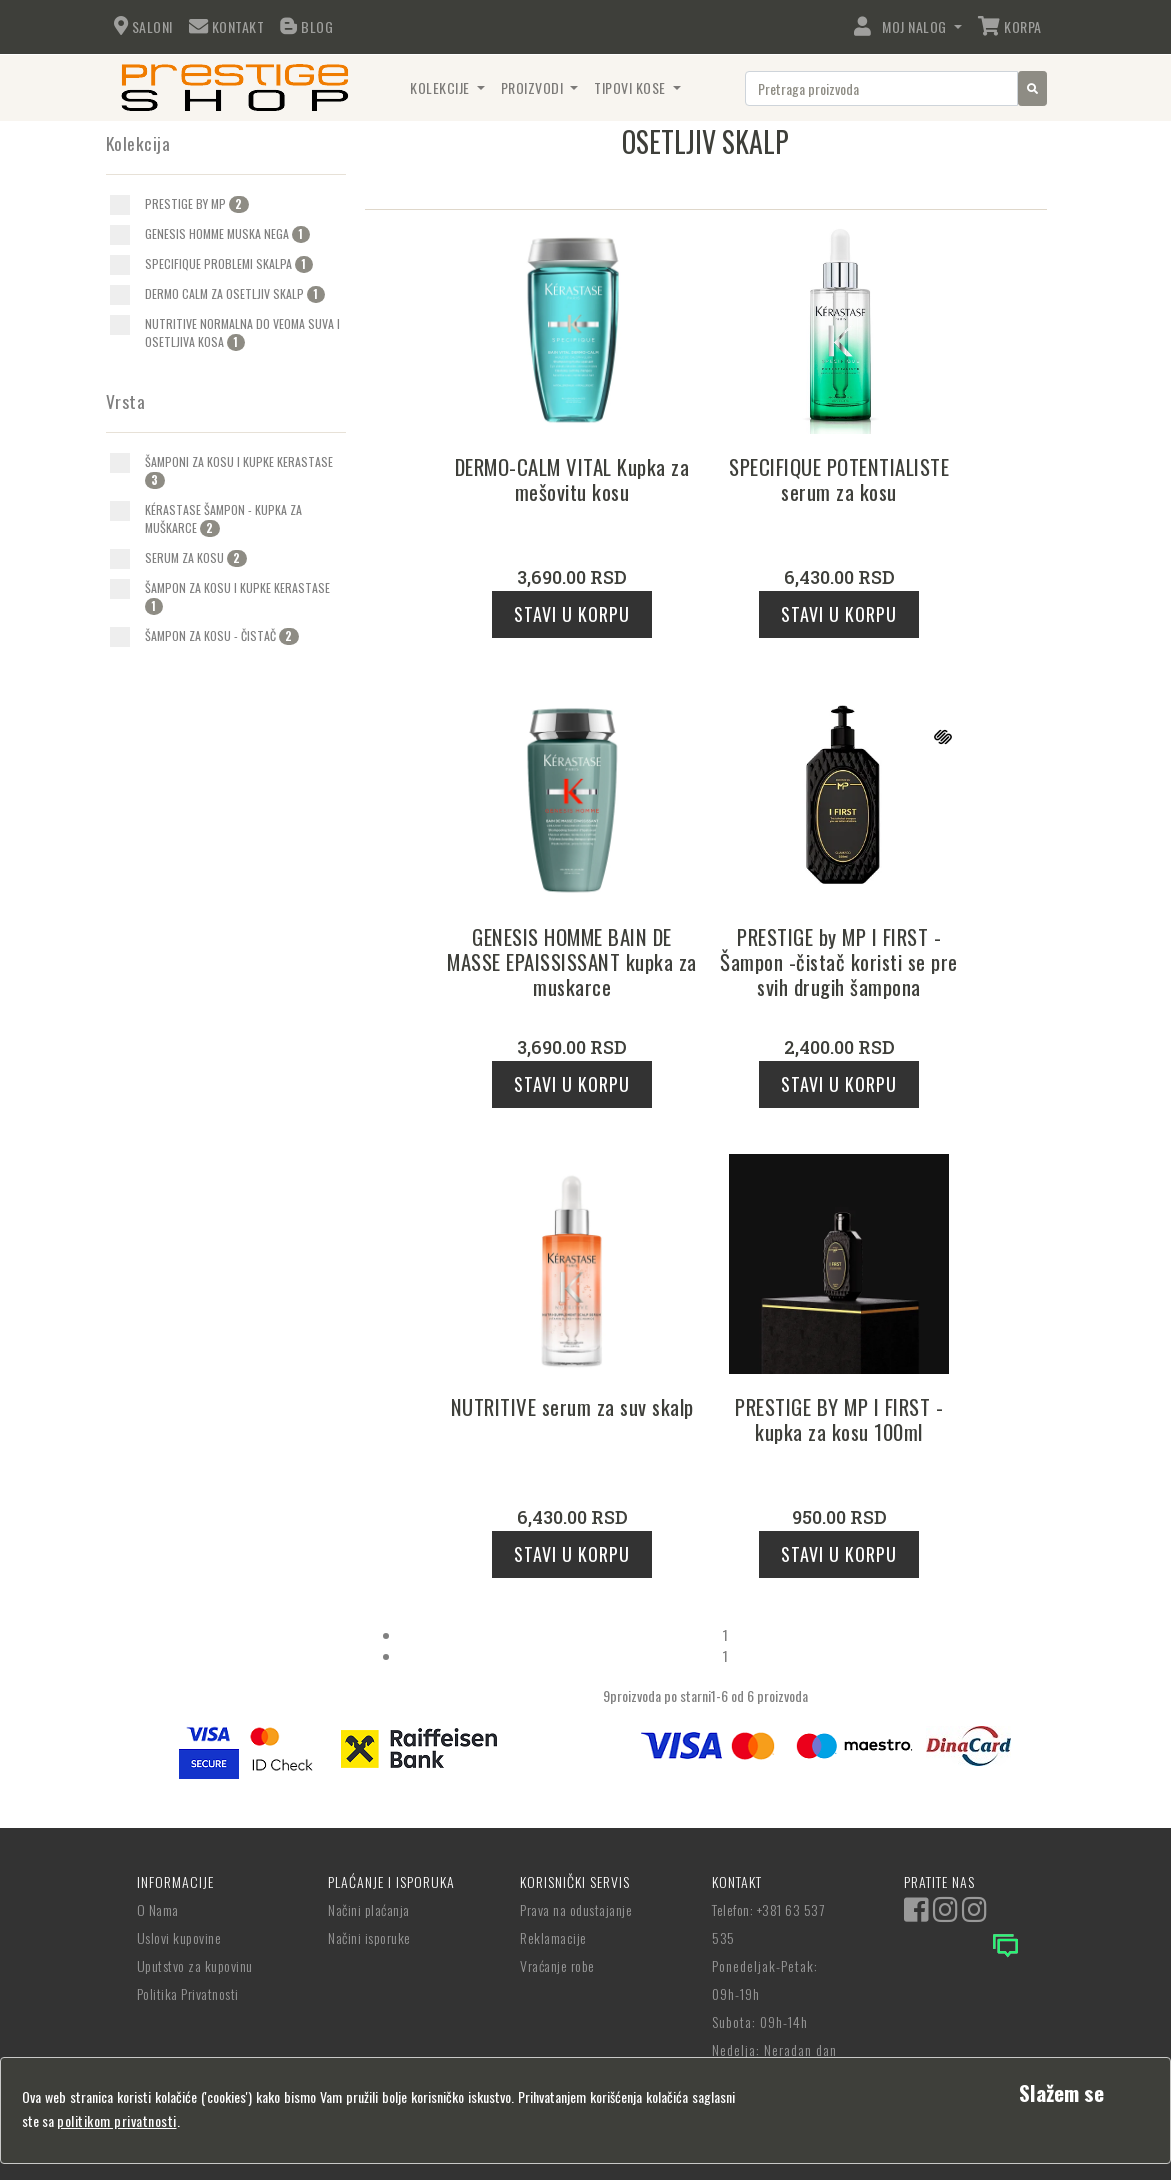  I want to click on visit or link to Squarespace website, so click(943, 737).